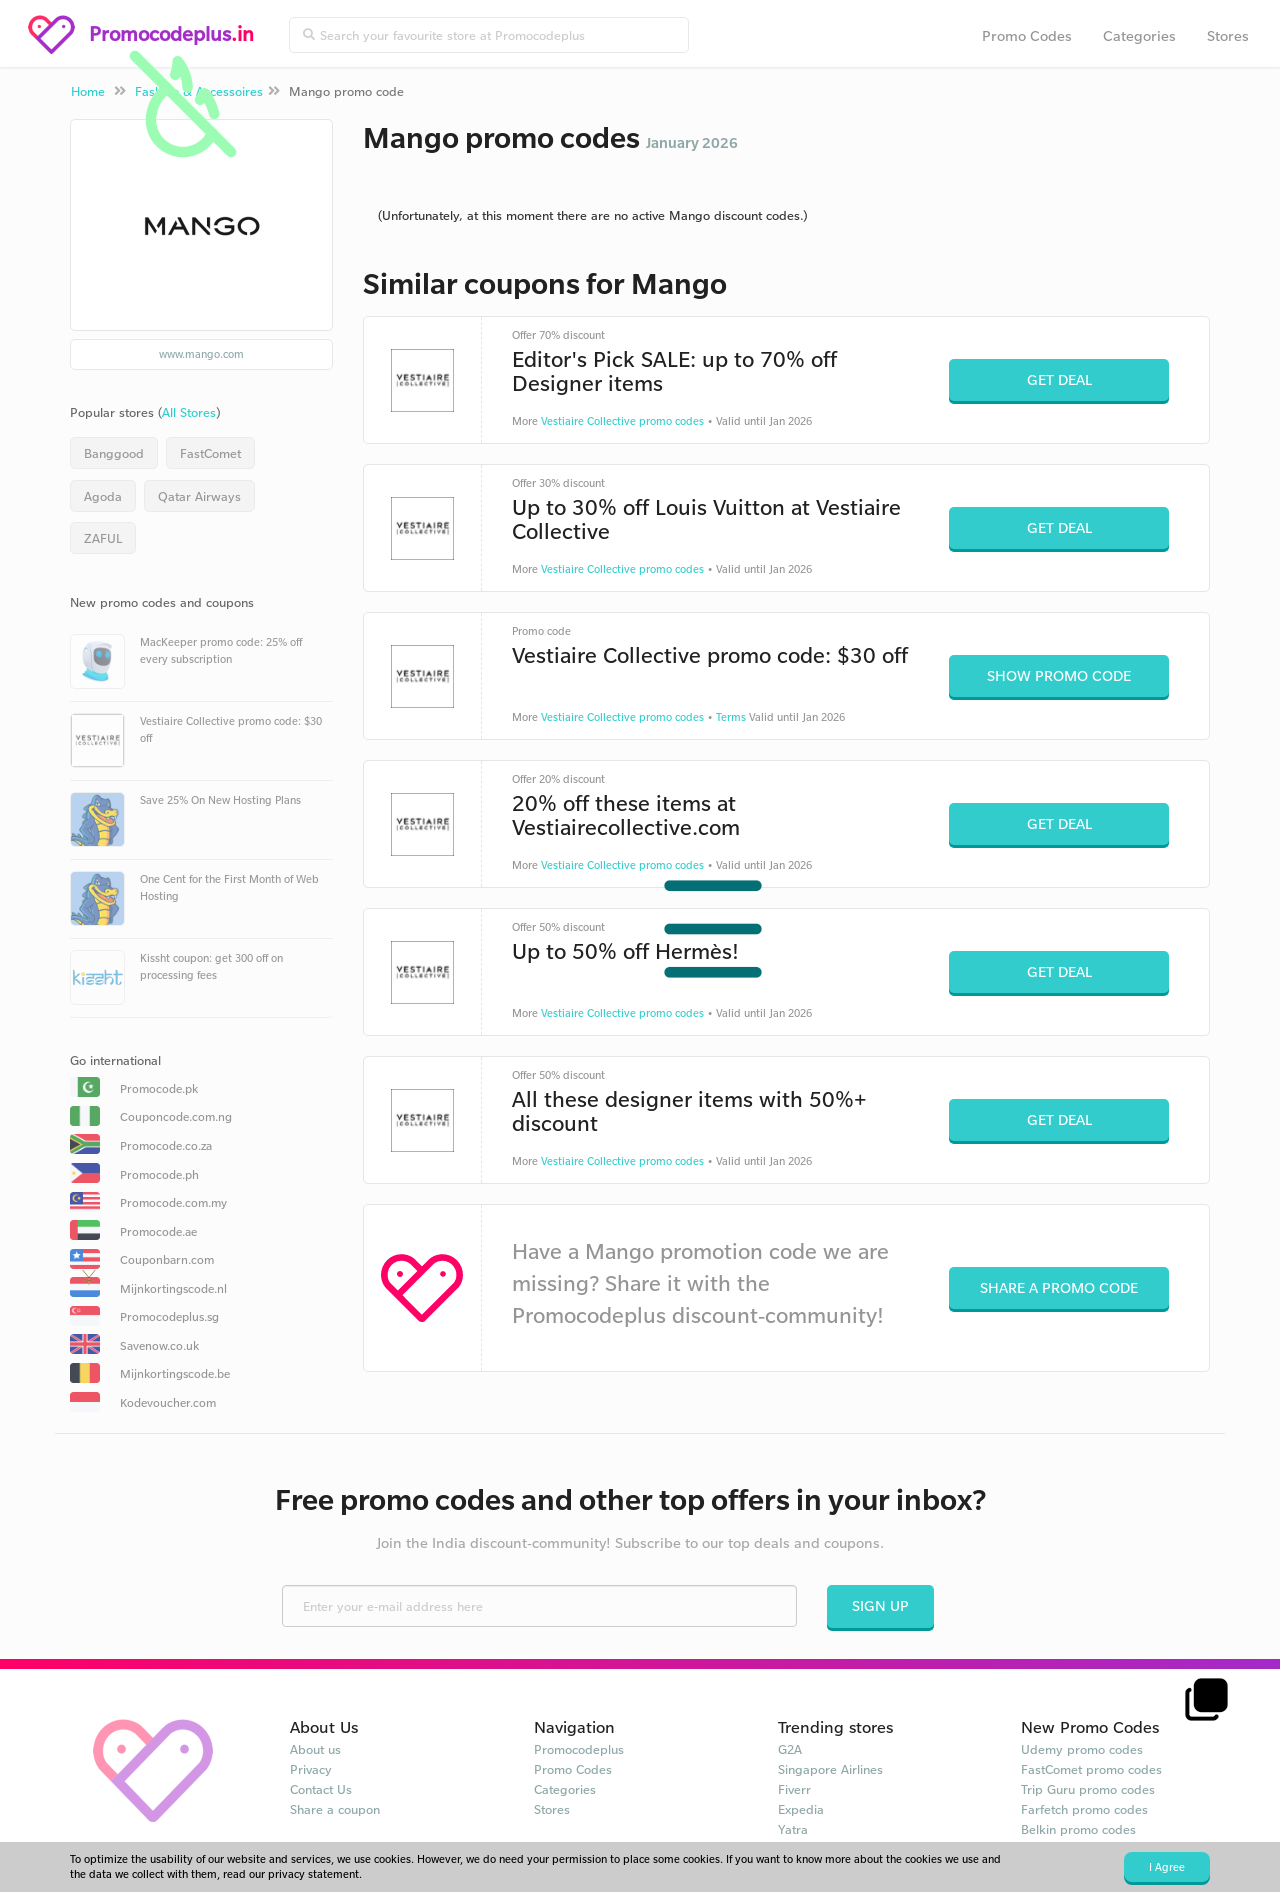 This screenshot has height=1892, width=1280. What do you see at coordinates (183, 104) in the screenshot?
I see `disable hot or trending content` at bounding box center [183, 104].